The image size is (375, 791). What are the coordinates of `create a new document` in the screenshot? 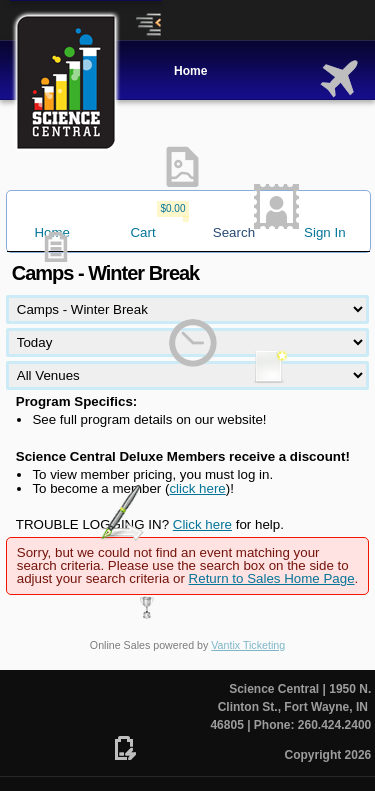 It's located at (271, 366).